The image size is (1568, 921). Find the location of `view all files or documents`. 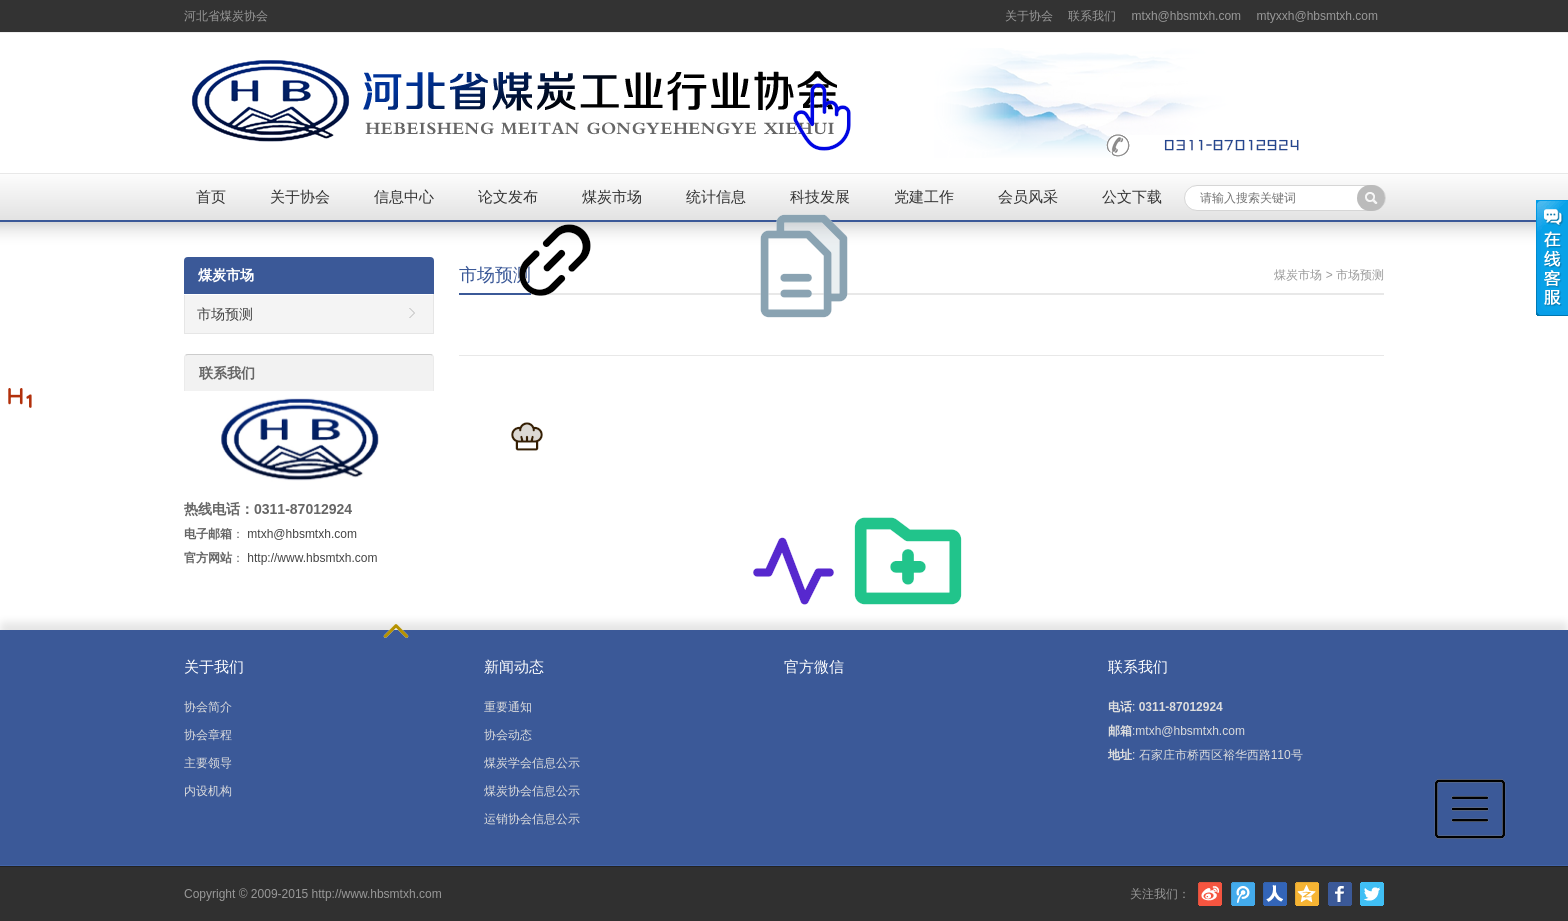

view all files or documents is located at coordinates (804, 266).